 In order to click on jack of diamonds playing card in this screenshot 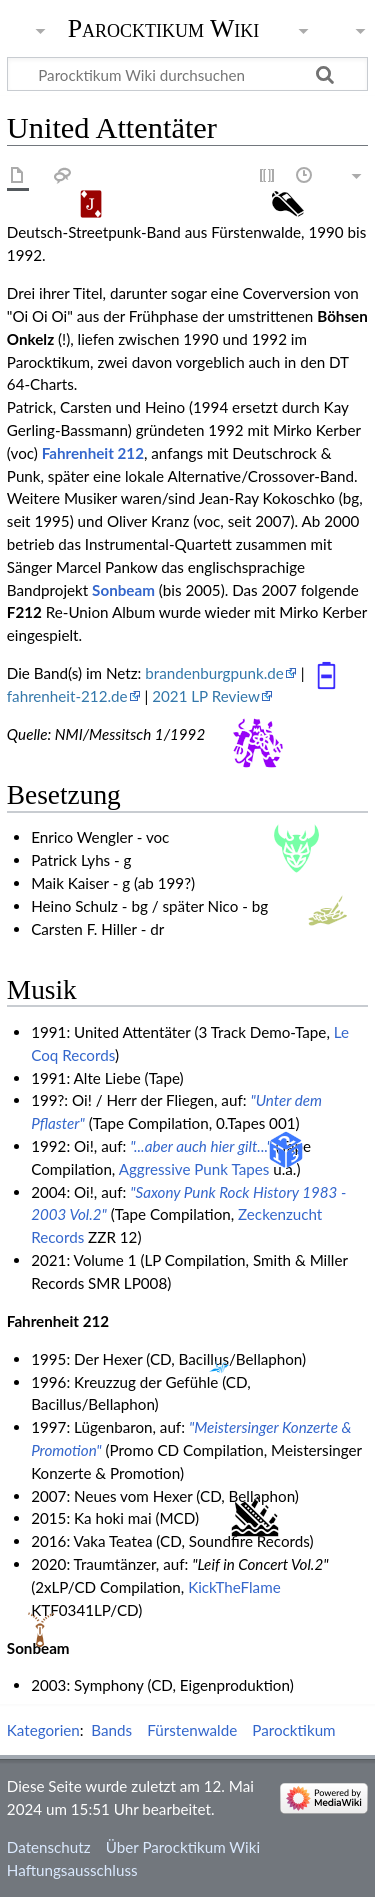, I will do `click(91, 204)`.